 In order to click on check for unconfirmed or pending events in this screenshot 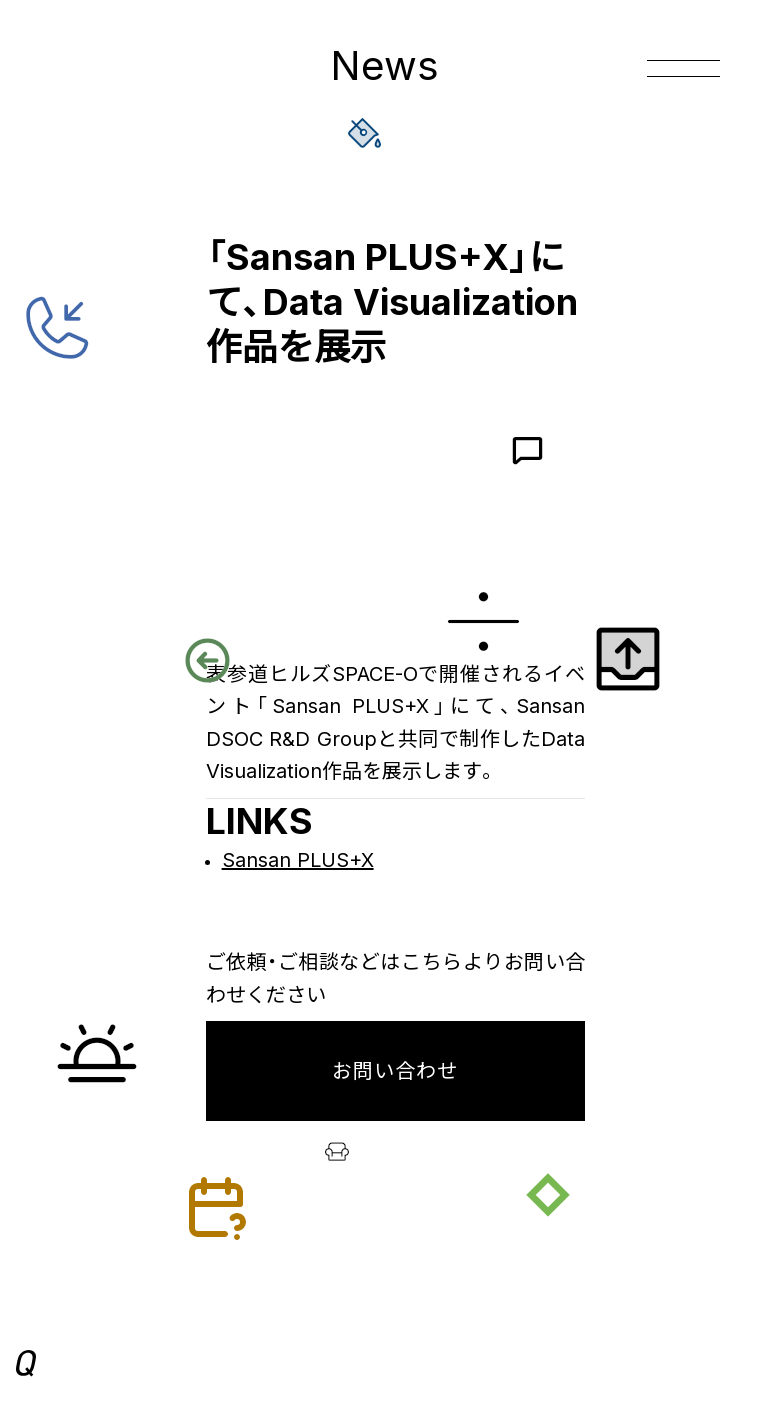, I will do `click(216, 1207)`.